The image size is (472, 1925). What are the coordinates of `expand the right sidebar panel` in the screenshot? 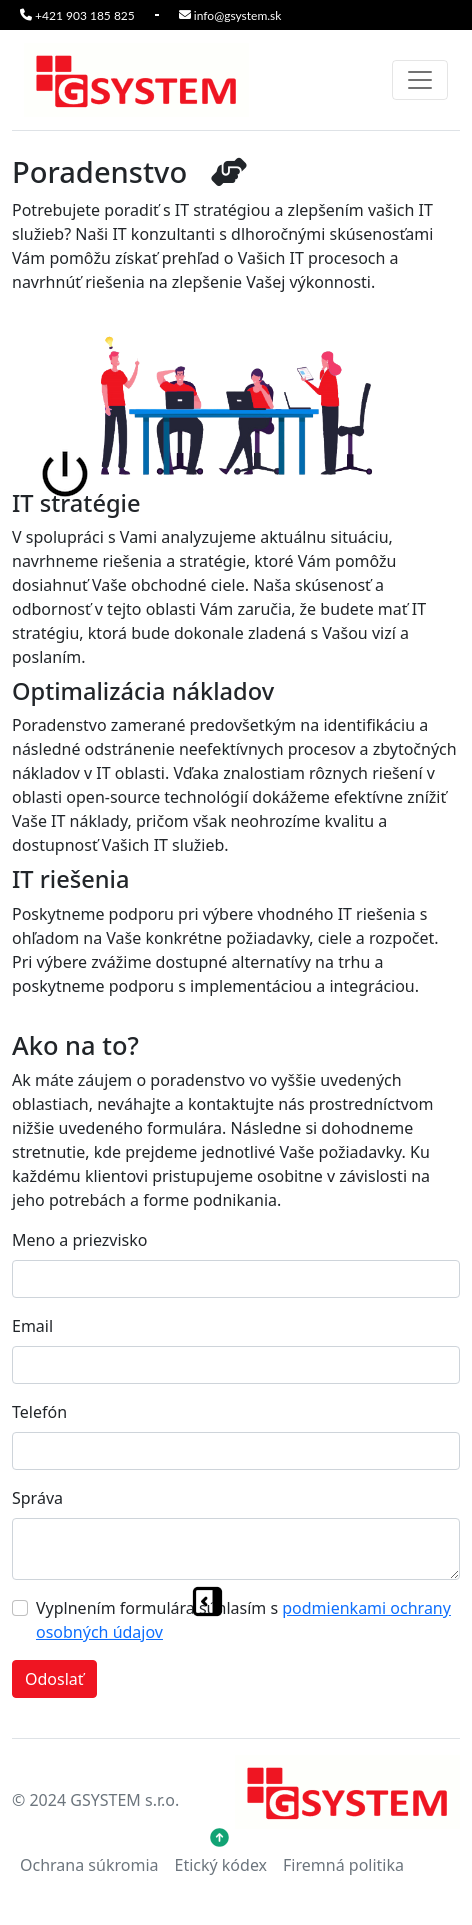 It's located at (207, 1601).